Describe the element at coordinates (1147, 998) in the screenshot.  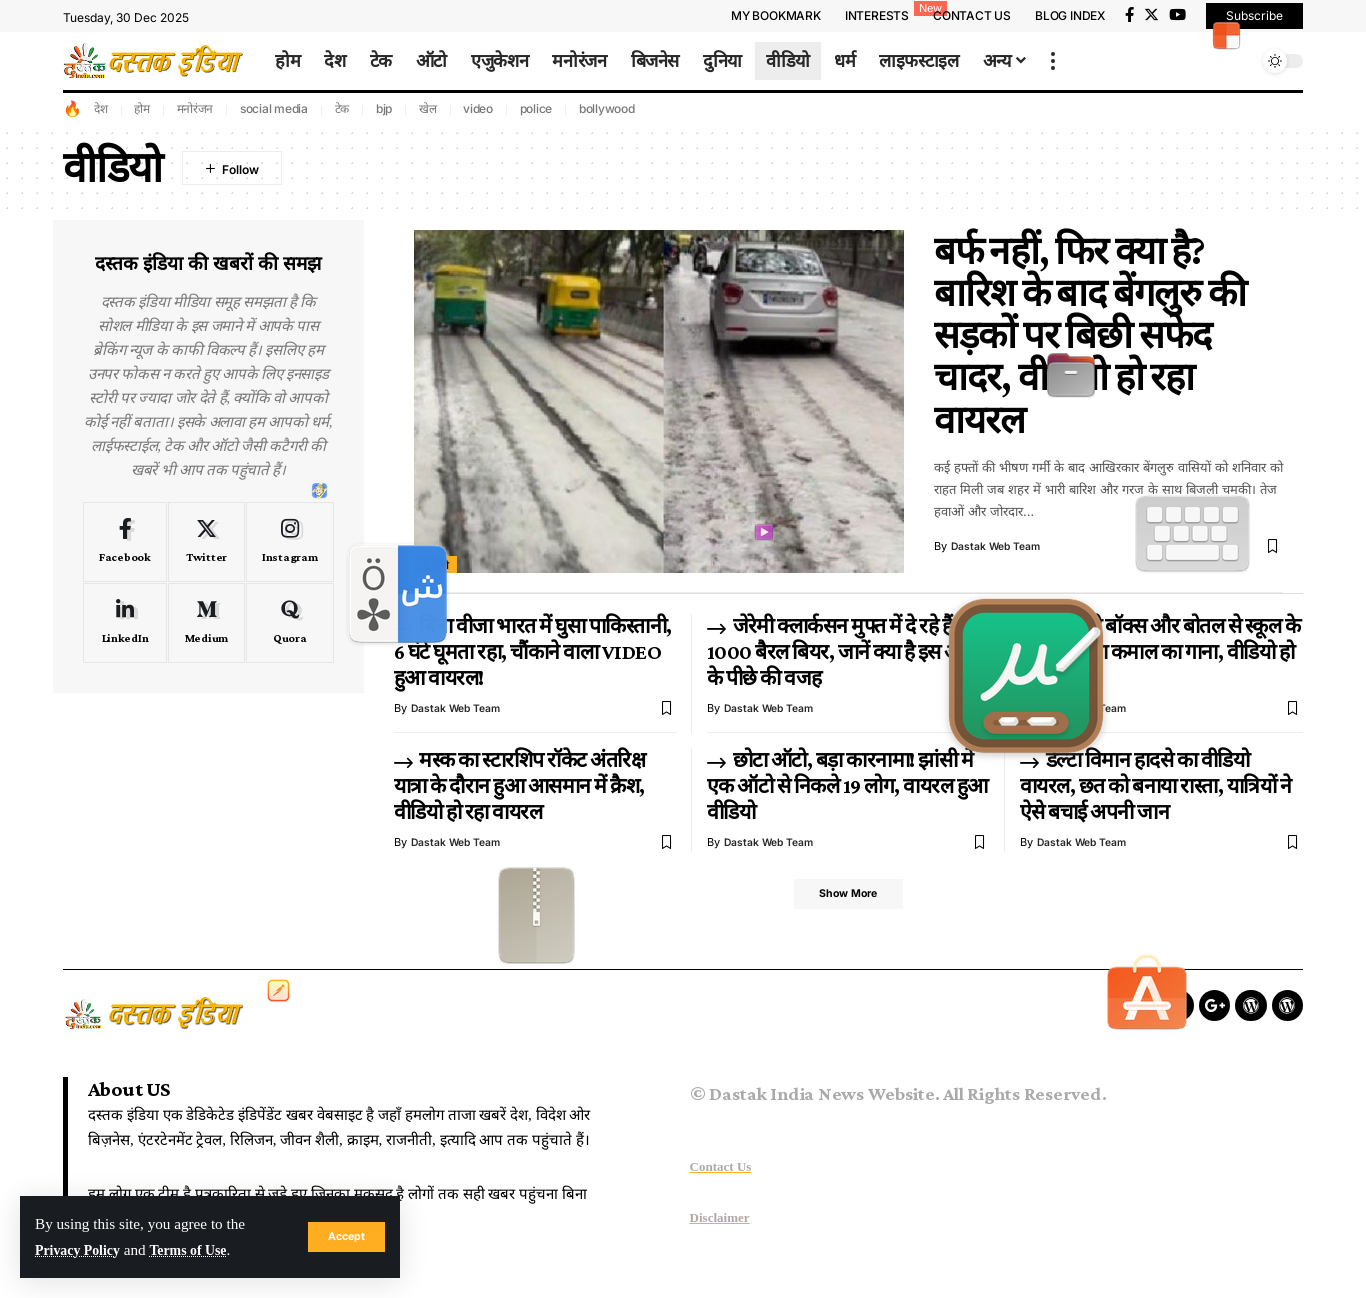
I see `open the software center to browse and install apps` at that location.